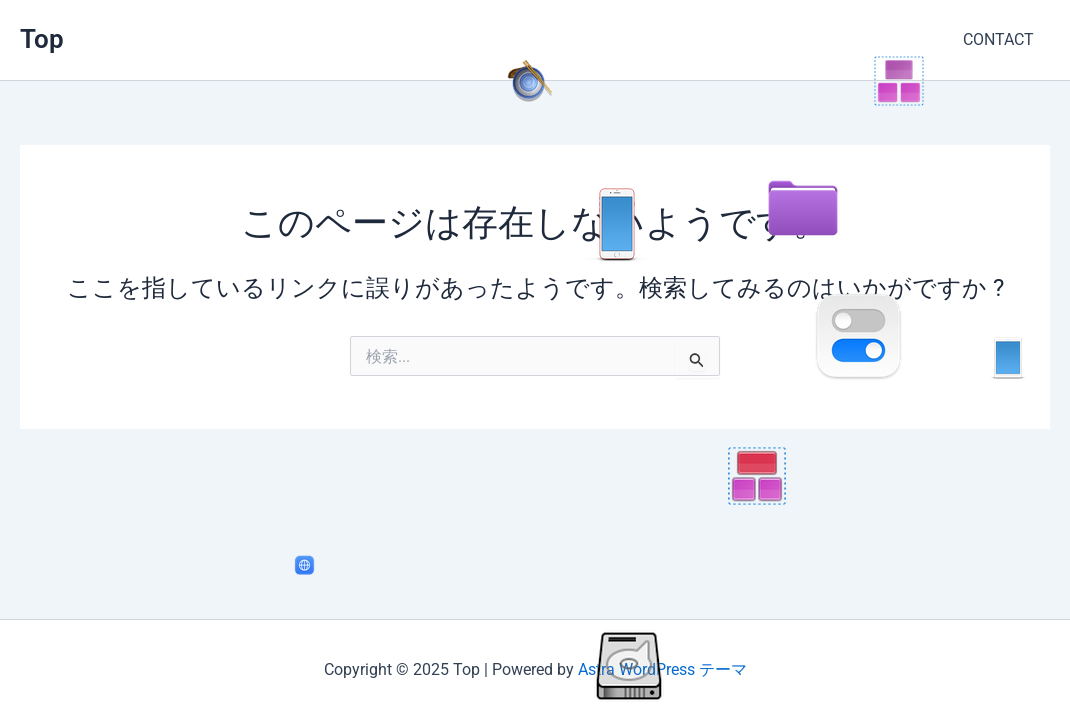 This screenshot has height=720, width=1070. What do you see at coordinates (858, 335) in the screenshot?
I see `open control center to adjust system settings` at bounding box center [858, 335].